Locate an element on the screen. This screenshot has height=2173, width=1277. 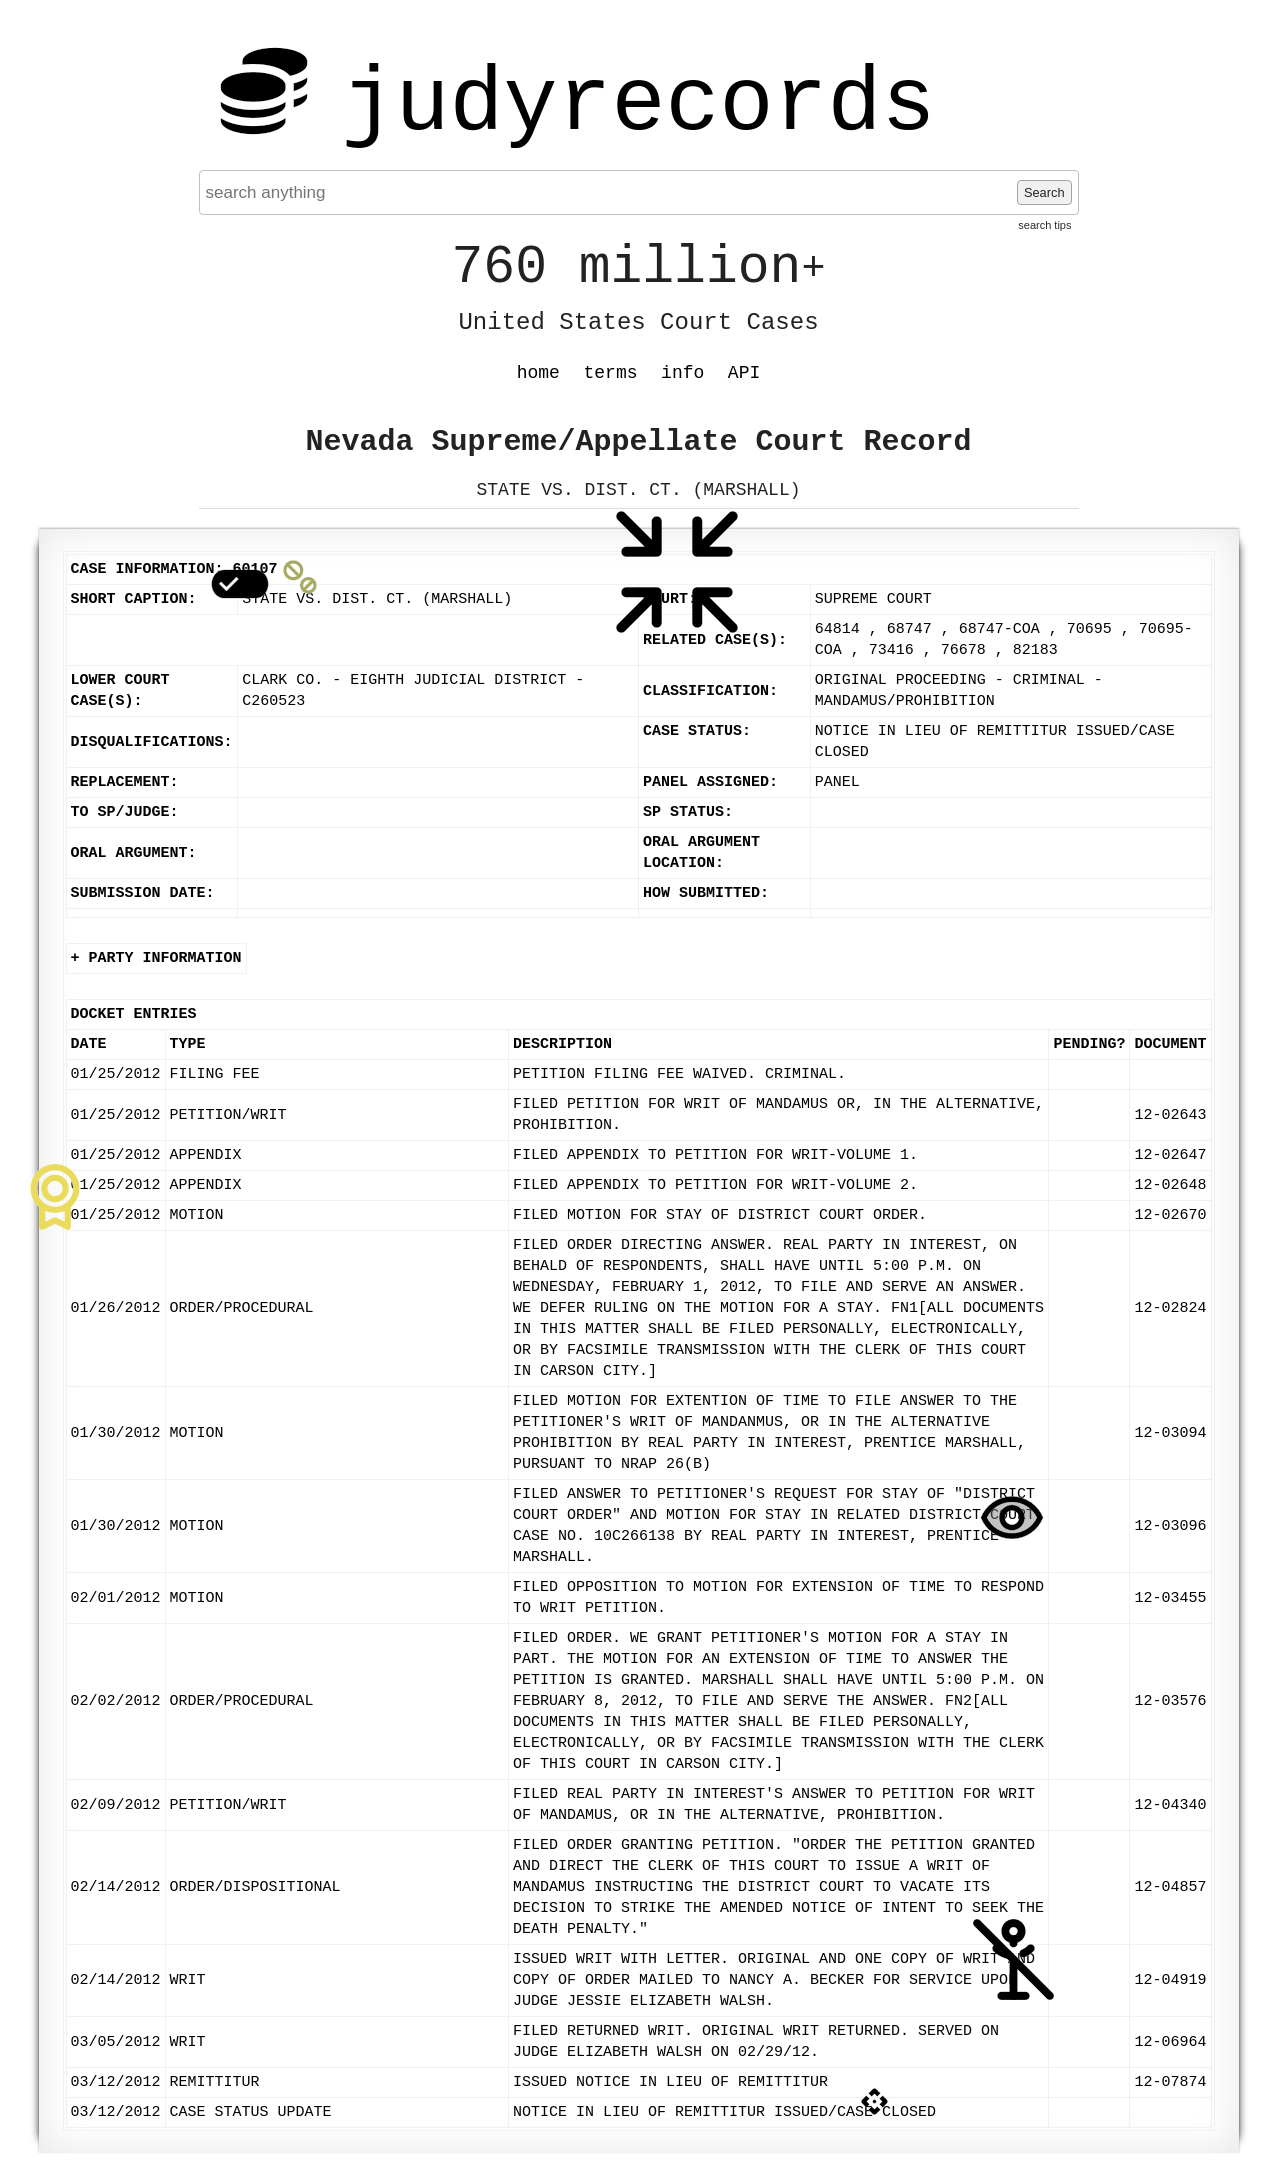
disable wardrobe or clothing display feature is located at coordinates (1013, 1959).